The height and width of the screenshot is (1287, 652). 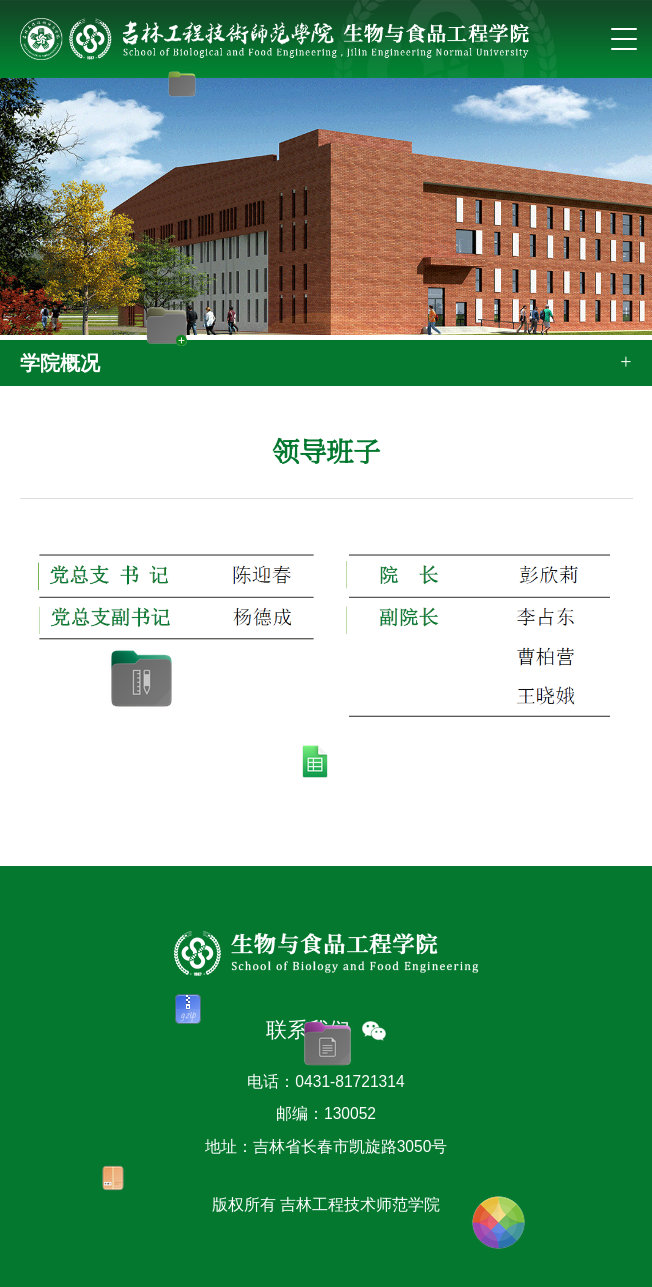 I want to click on open a google sheets document, so click(x=315, y=762).